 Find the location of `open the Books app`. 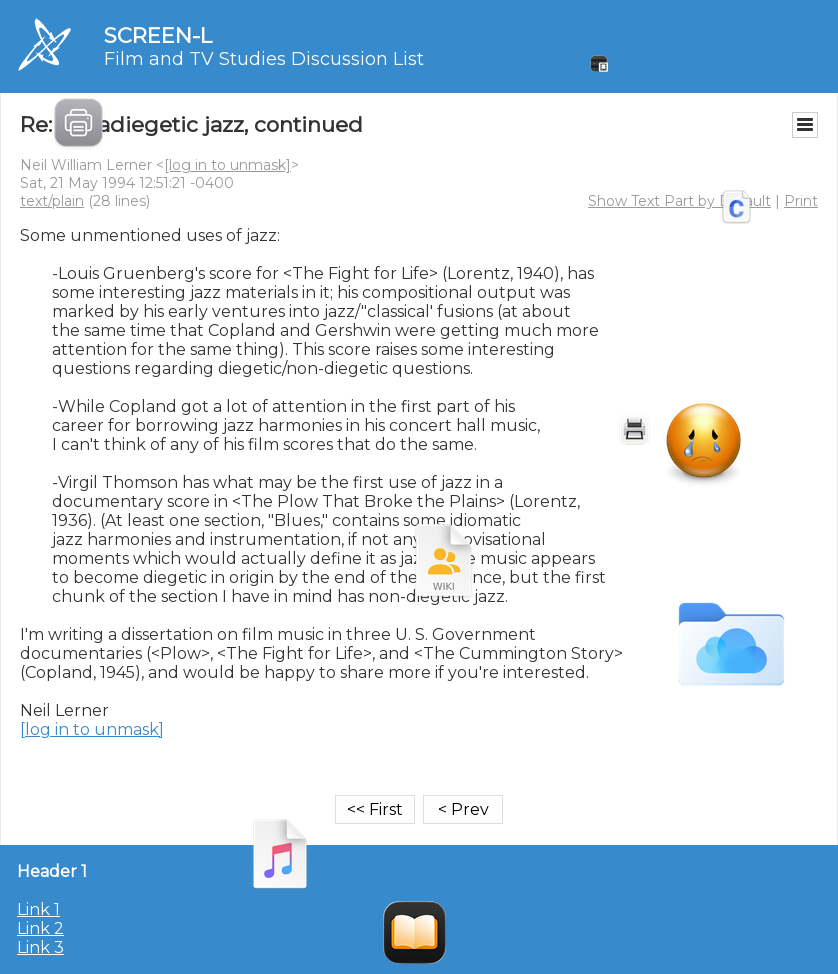

open the Books app is located at coordinates (414, 932).